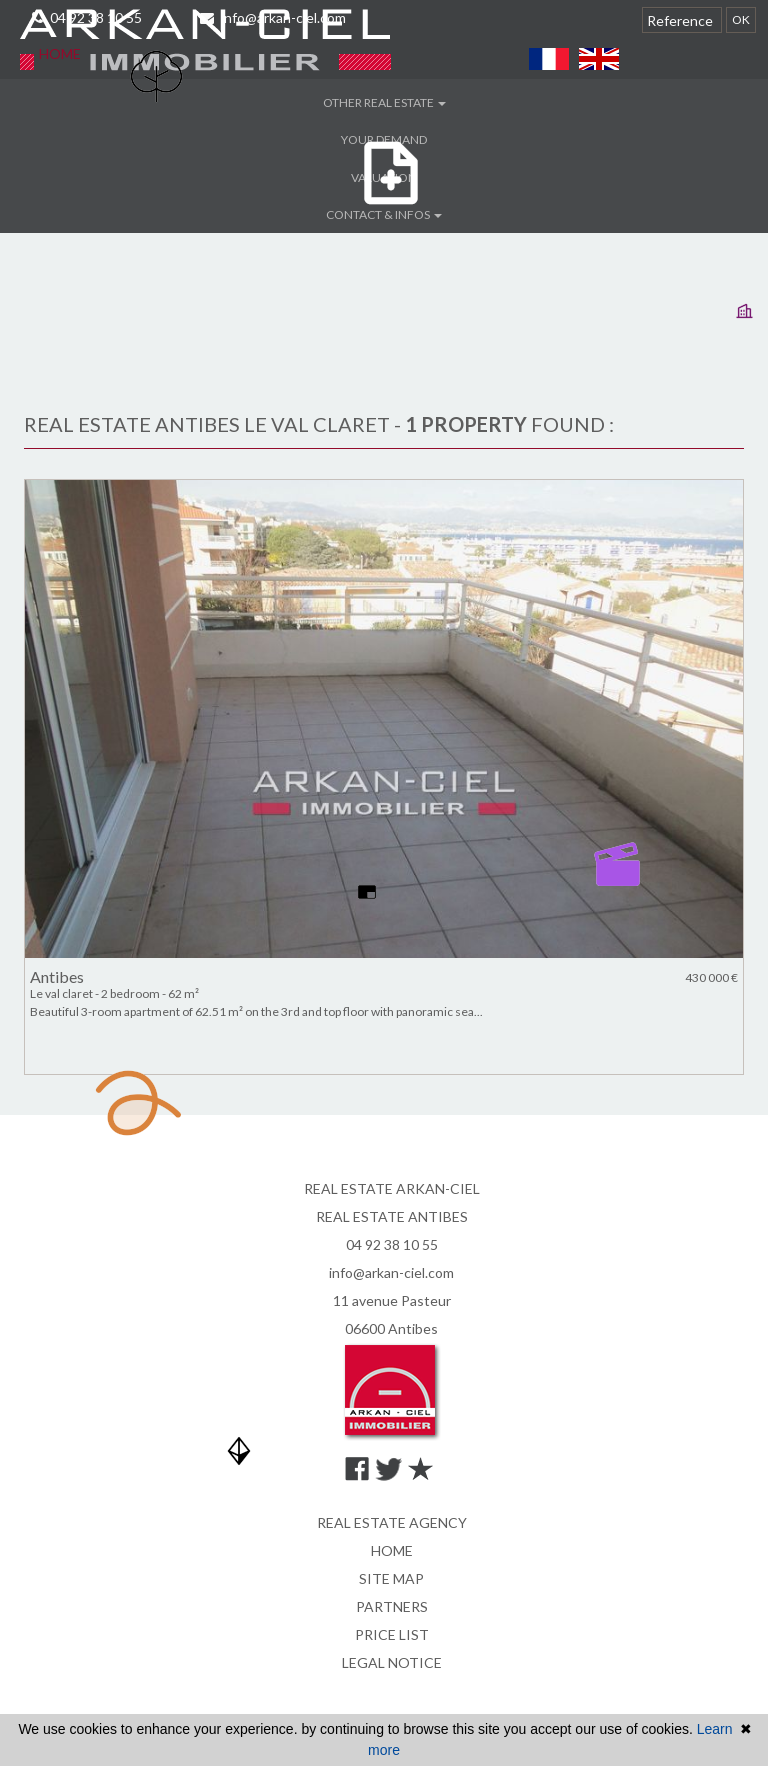 Image resolution: width=768 pixels, height=1766 pixels. I want to click on create a new file, so click(391, 173).